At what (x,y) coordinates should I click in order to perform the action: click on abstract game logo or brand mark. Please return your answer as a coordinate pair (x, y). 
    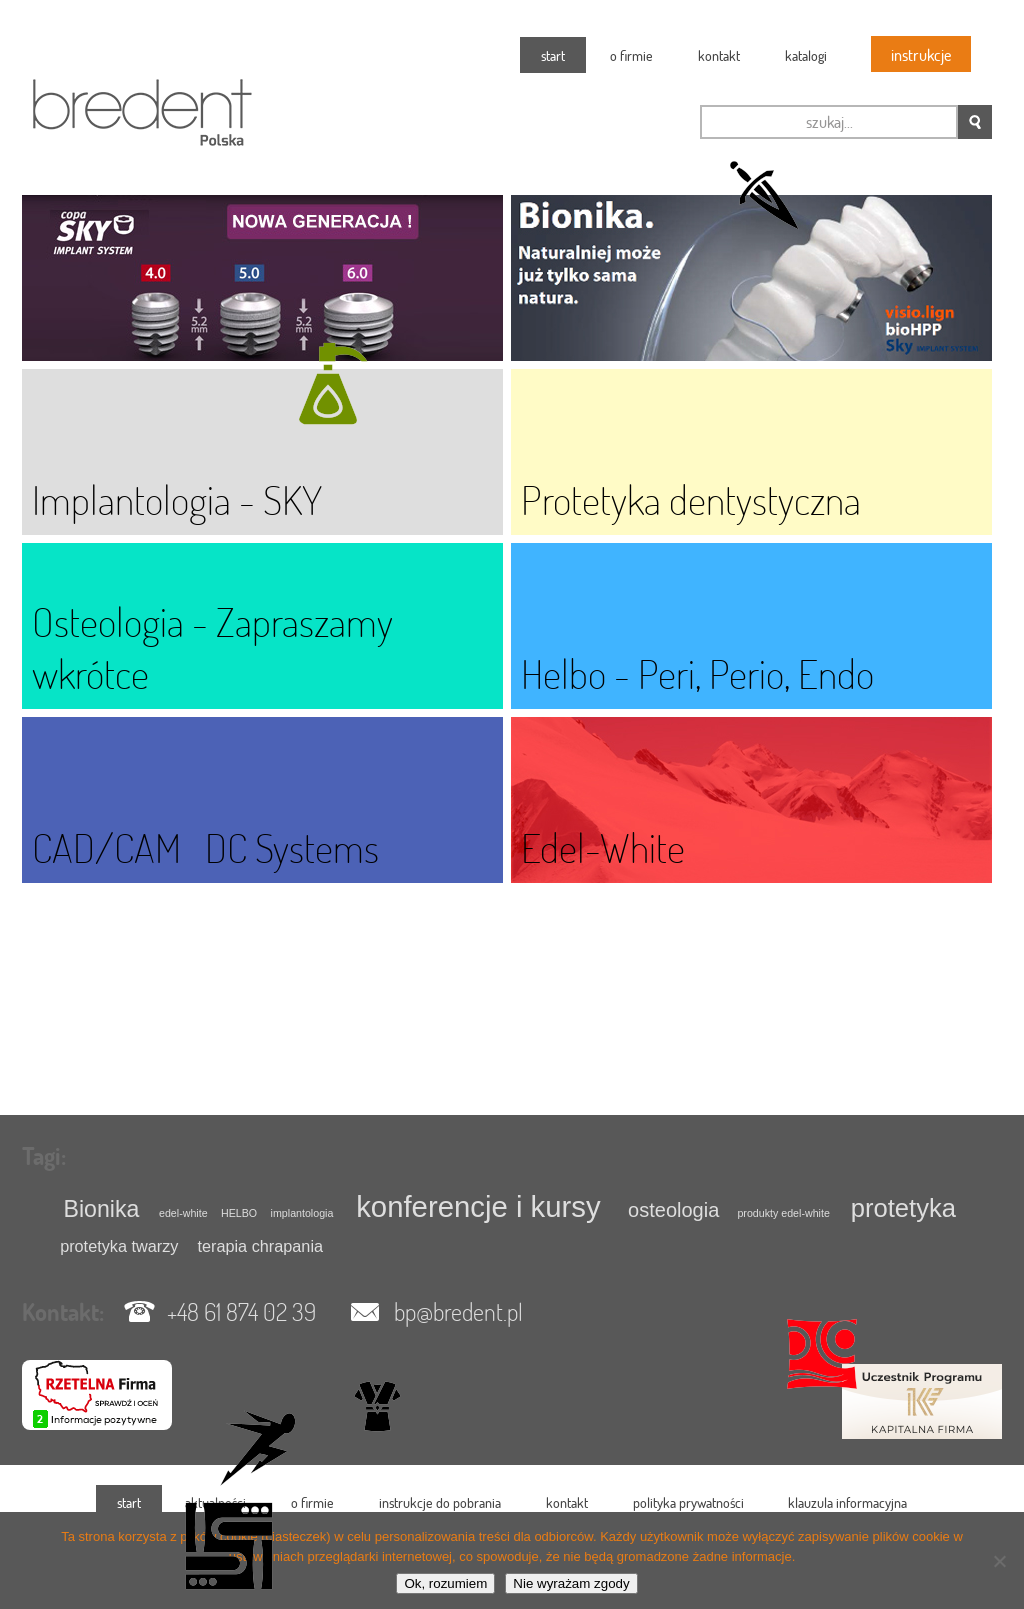
    Looking at the image, I should click on (229, 1546).